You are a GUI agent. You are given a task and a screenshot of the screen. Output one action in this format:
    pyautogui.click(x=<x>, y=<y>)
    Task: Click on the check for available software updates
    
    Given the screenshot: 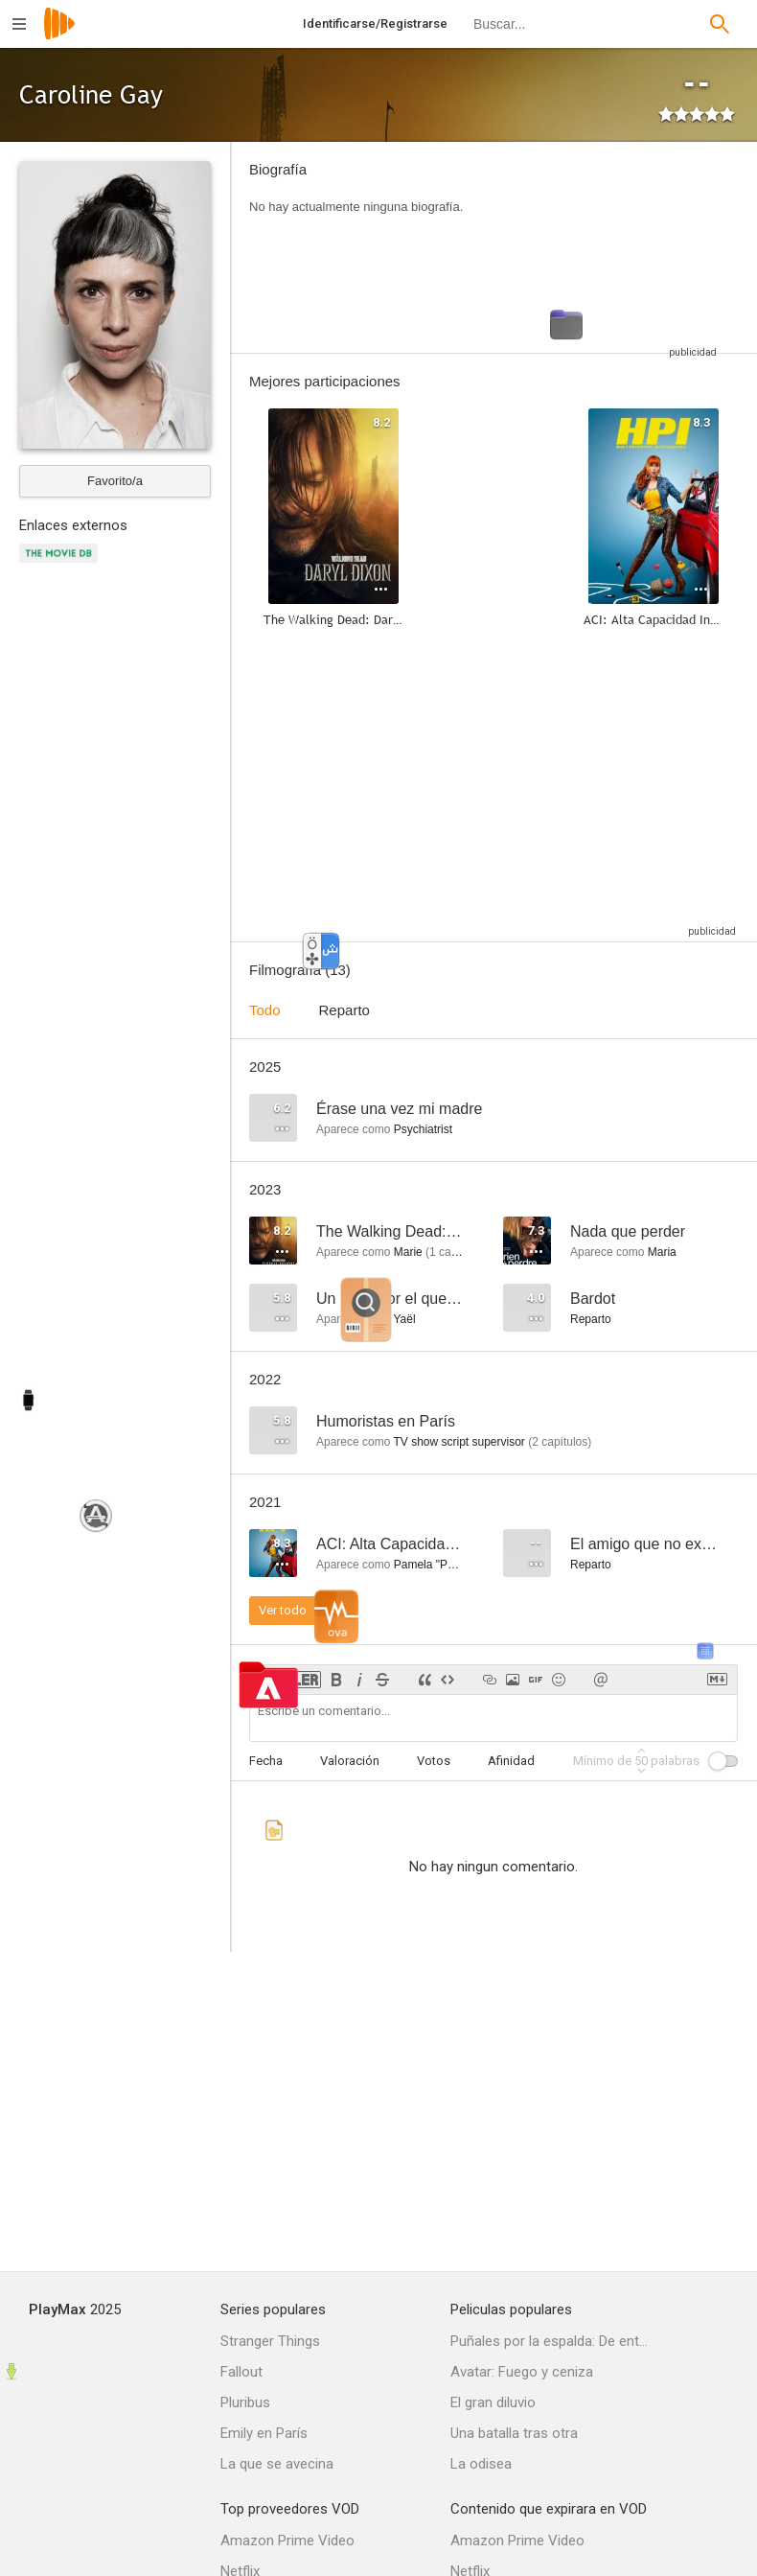 What is the action you would take?
    pyautogui.click(x=96, y=1516)
    